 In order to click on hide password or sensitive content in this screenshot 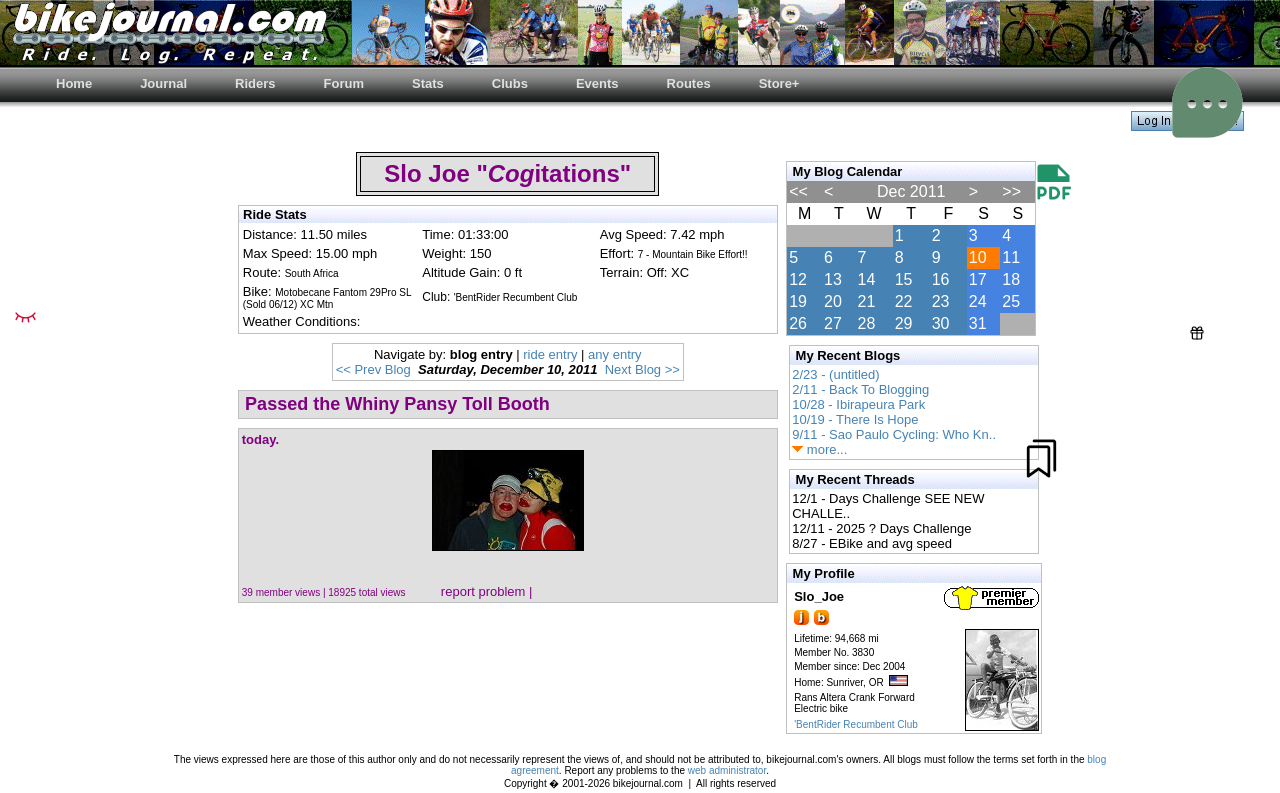, I will do `click(25, 315)`.